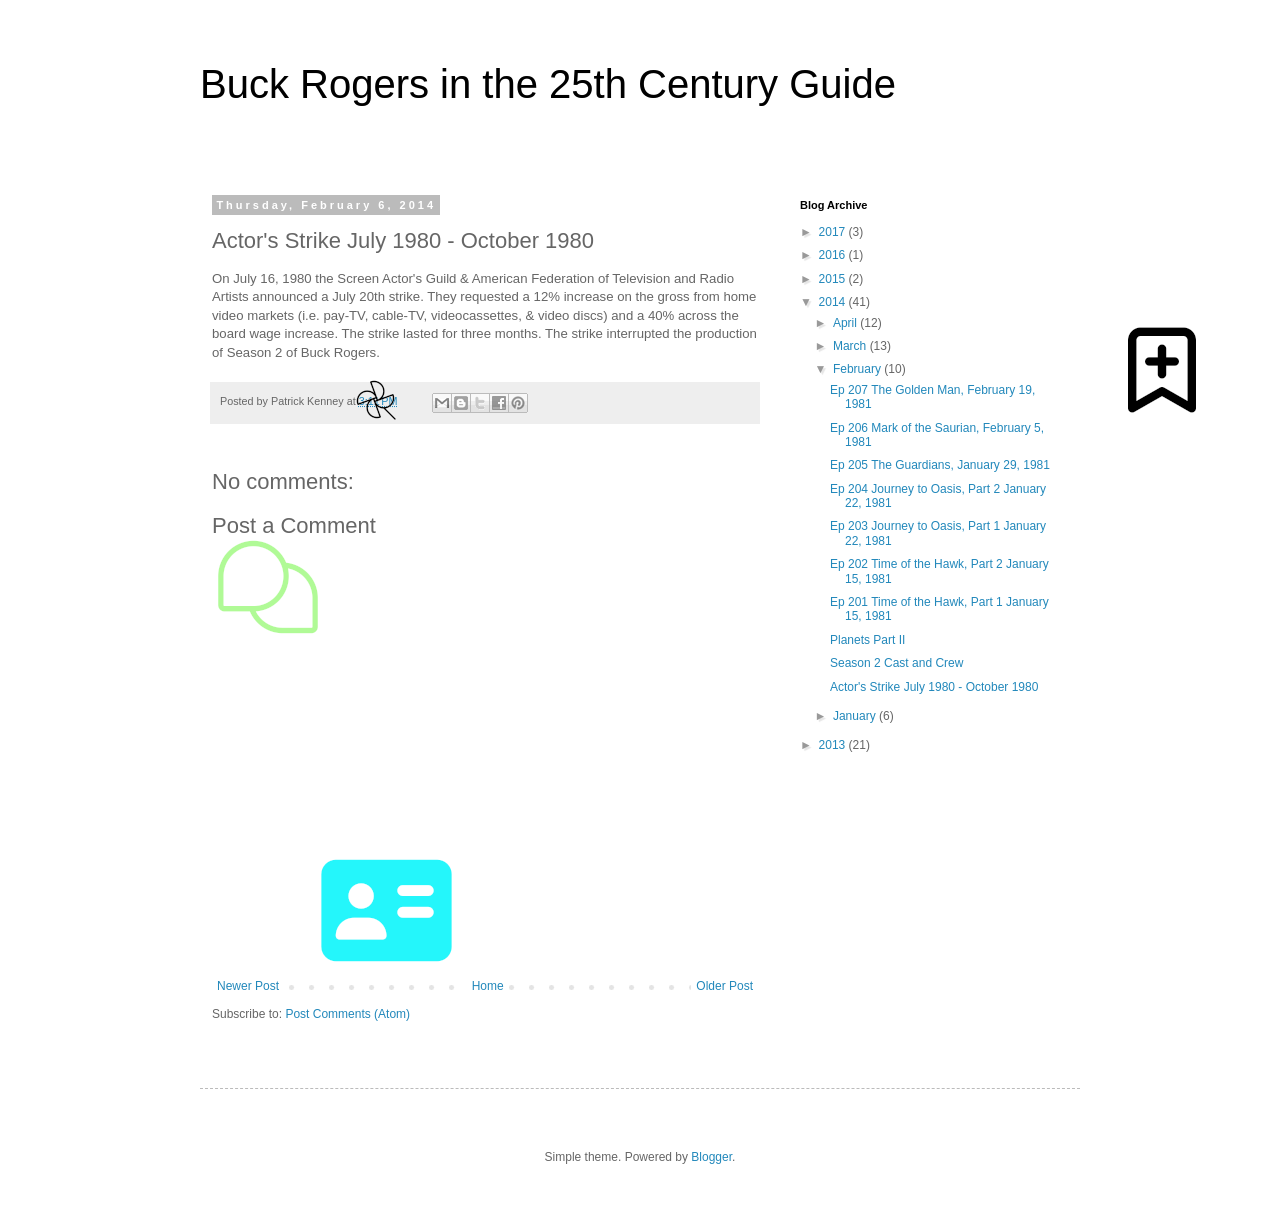 The image size is (1280, 1205). I want to click on open chat or messaging, so click(268, 587).